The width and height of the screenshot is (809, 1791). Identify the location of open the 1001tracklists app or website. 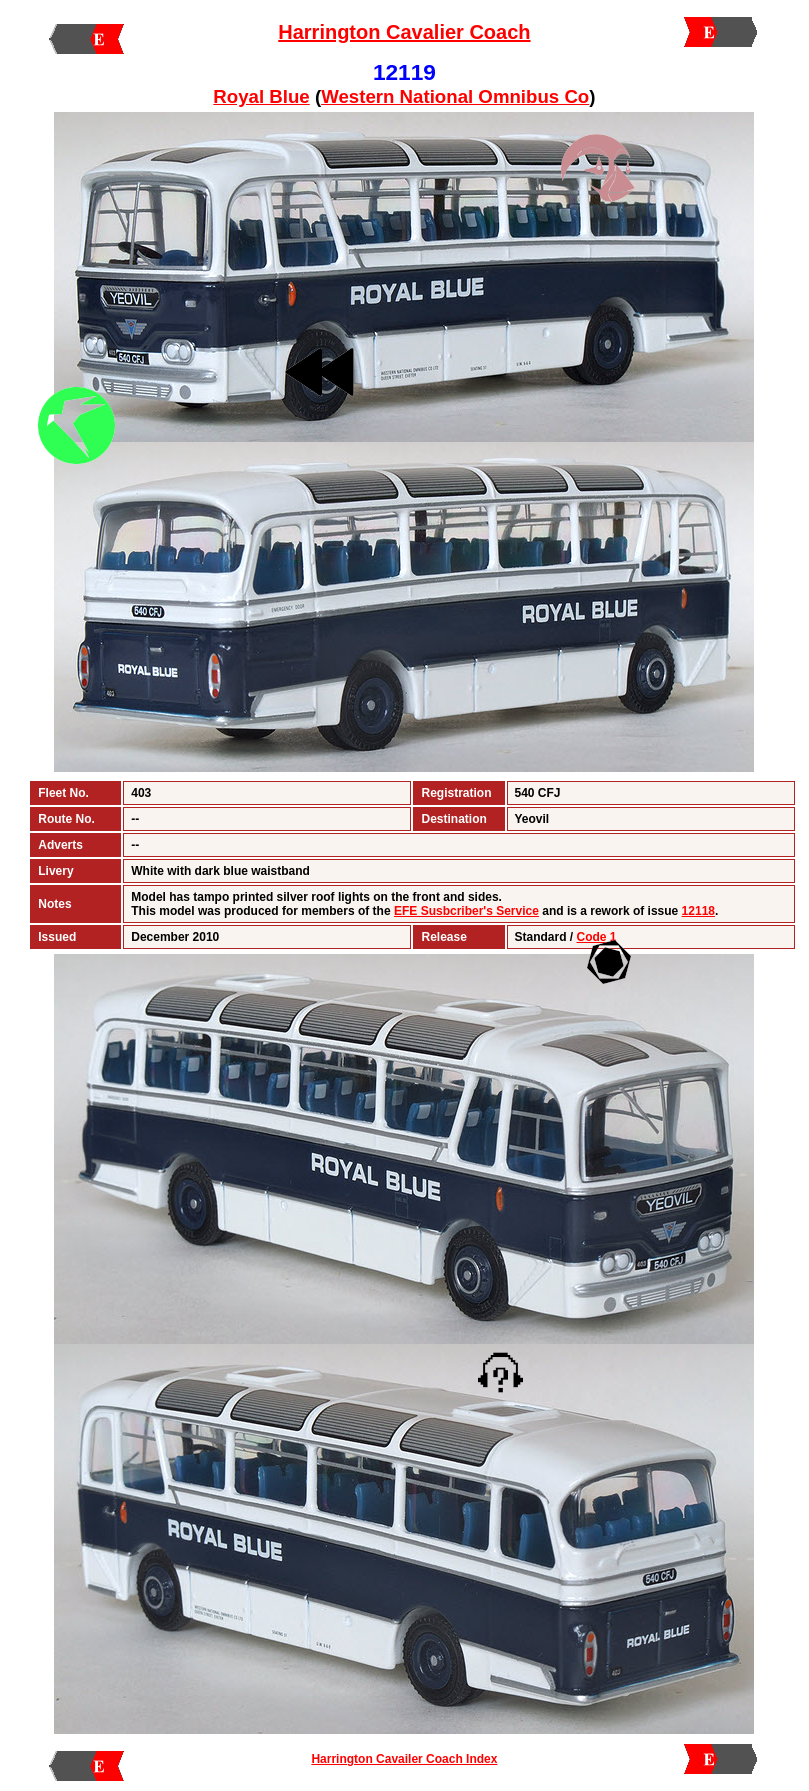
(500, 1372).